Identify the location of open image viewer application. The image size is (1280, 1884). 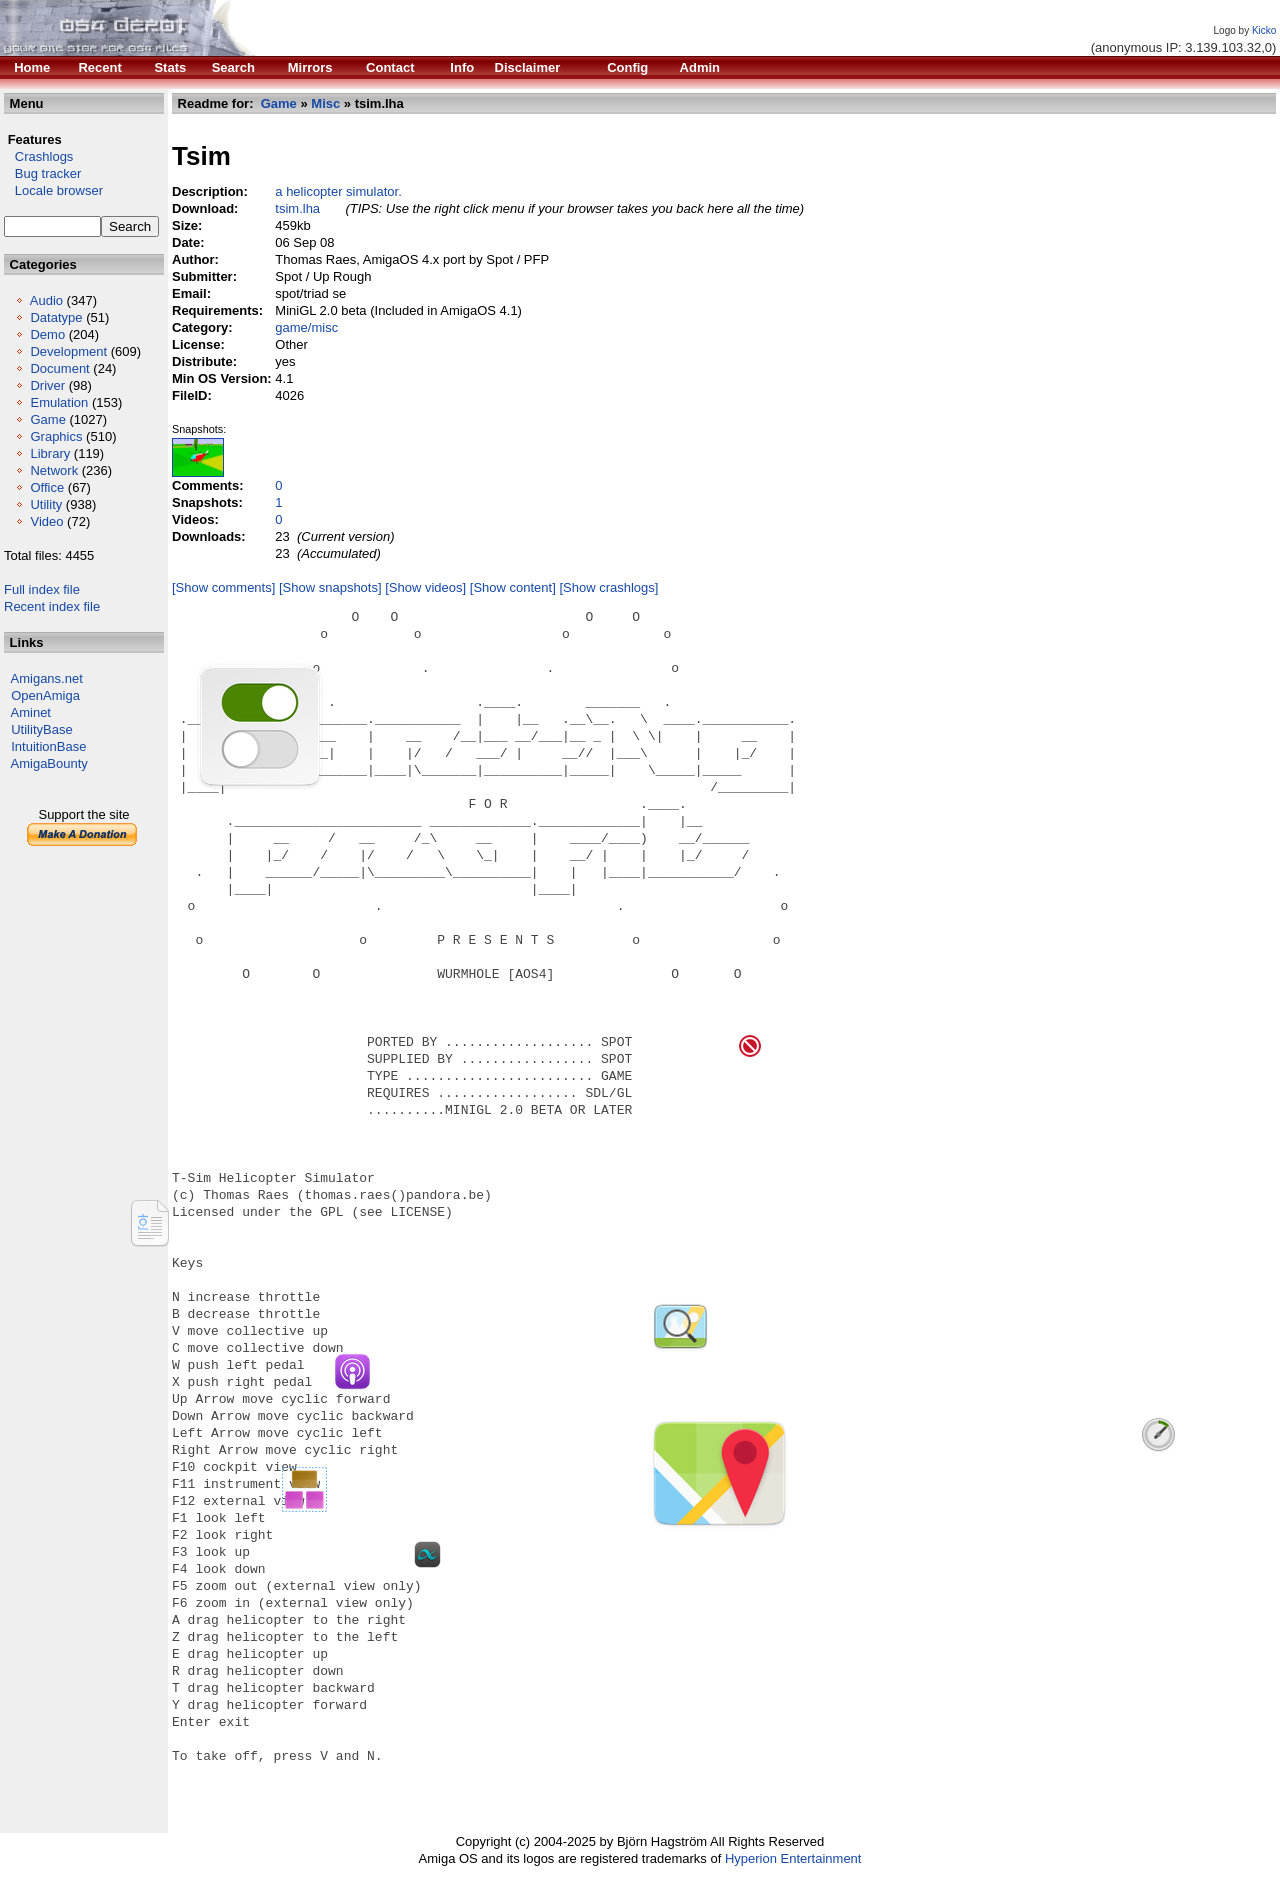
(680, 1326).